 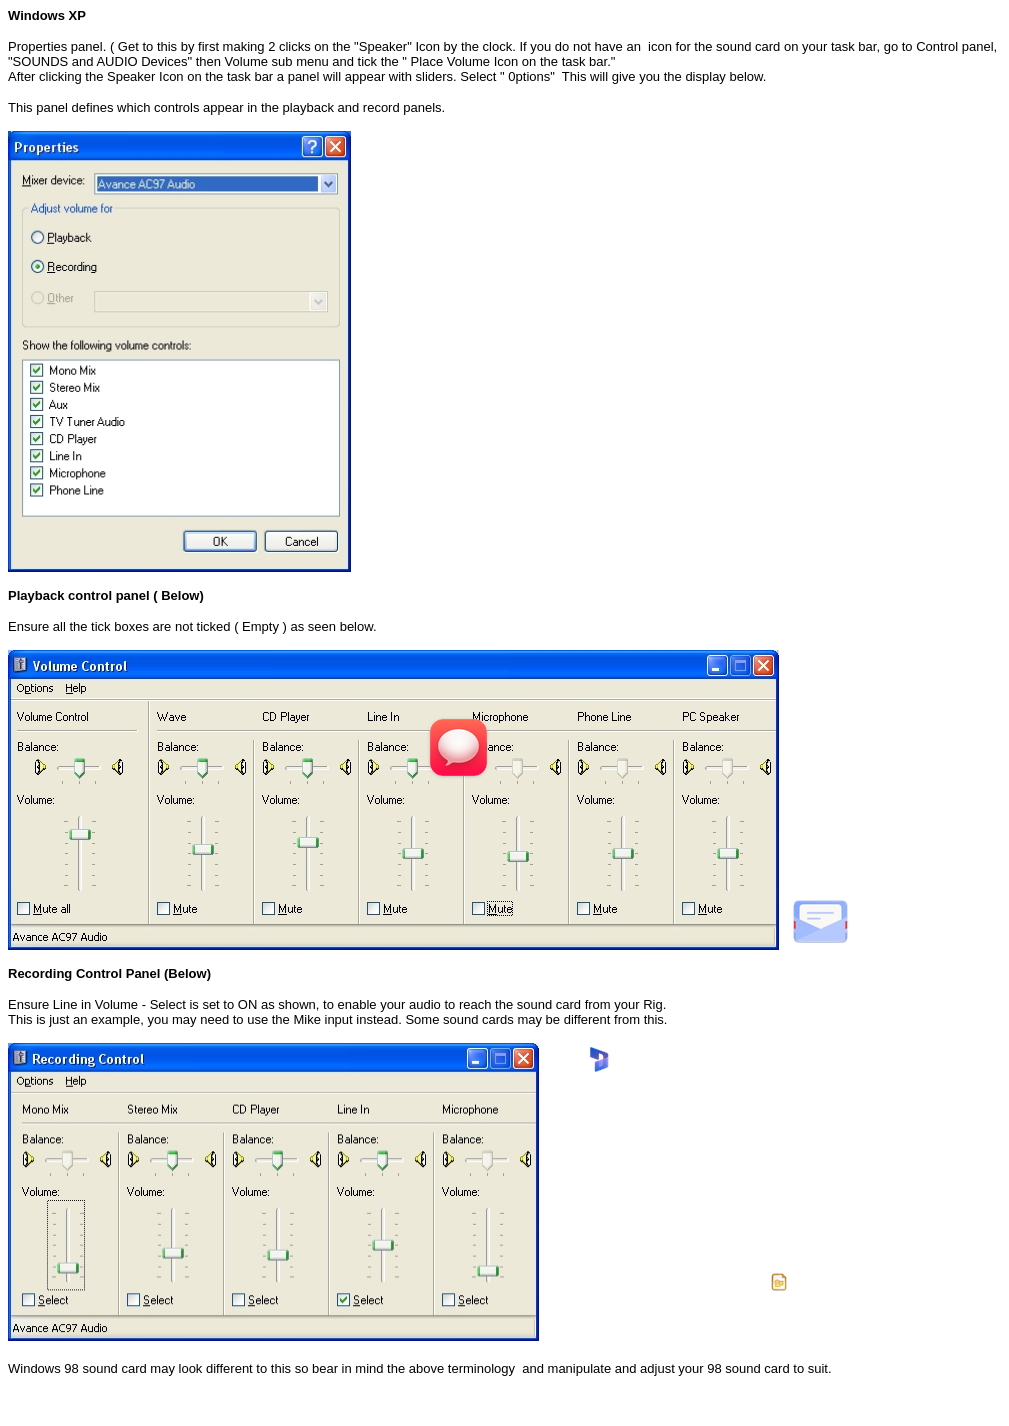 What do you see at coordinates (779, 1282) in the screenshot?
I see `open a libreoffice draw document` at bounding box center [779, 1282].